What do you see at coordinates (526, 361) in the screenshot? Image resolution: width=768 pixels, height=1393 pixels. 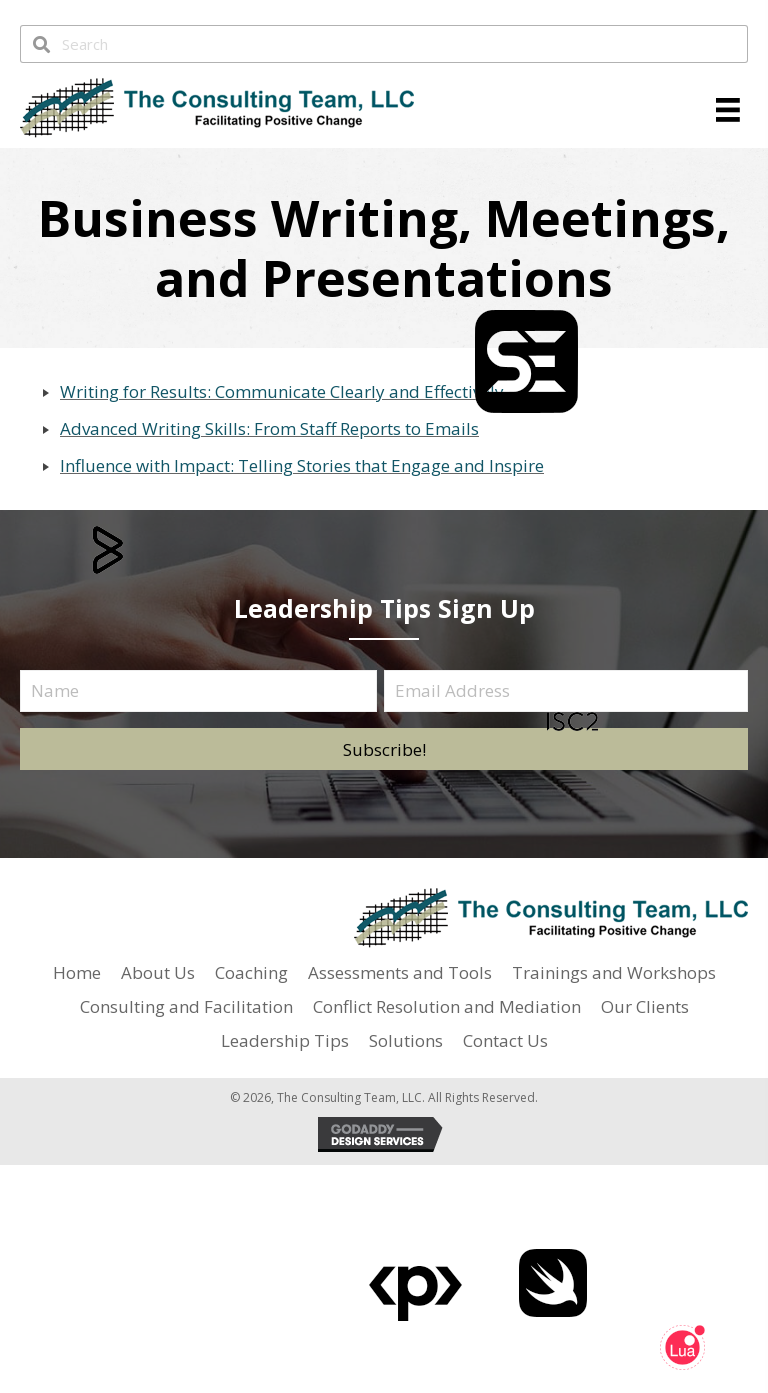 I see `open Subtitle Edit application` at bounding box center [526, 361].